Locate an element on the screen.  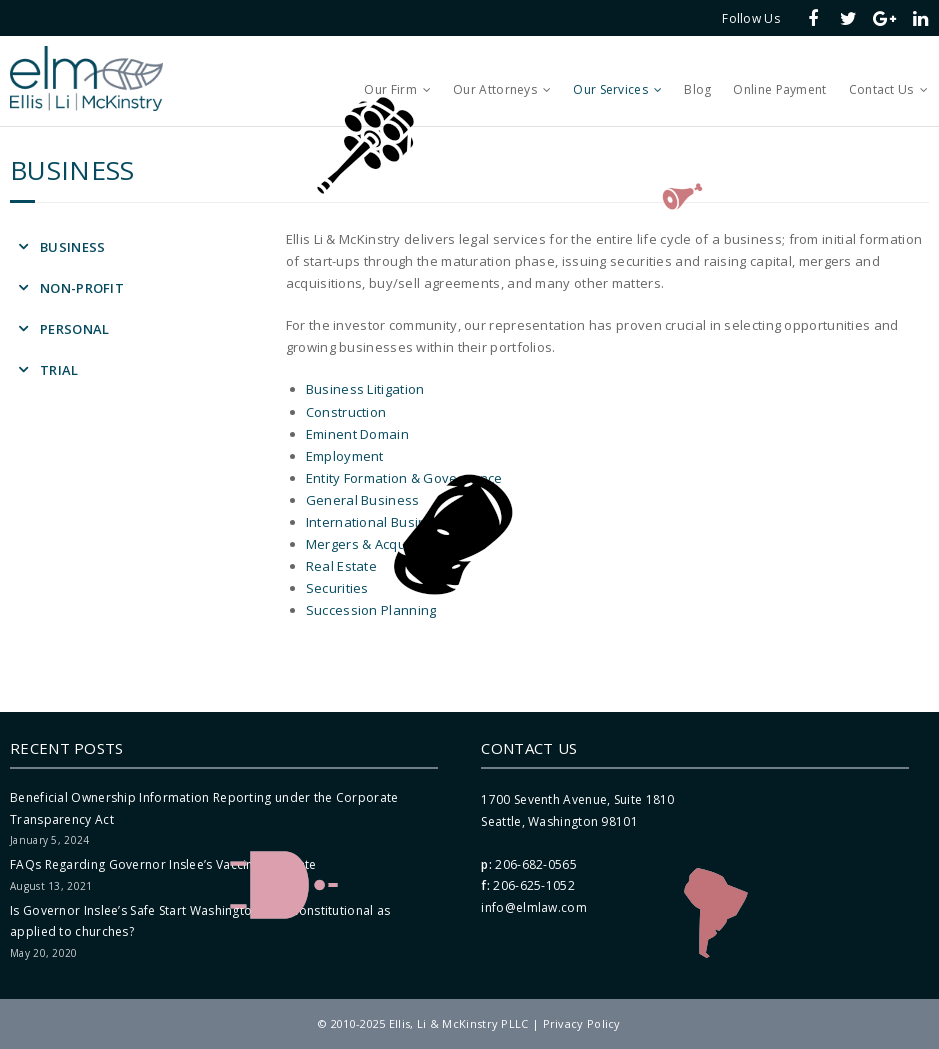
select grenade weapon in inventory is located at coordinates (365, 145).